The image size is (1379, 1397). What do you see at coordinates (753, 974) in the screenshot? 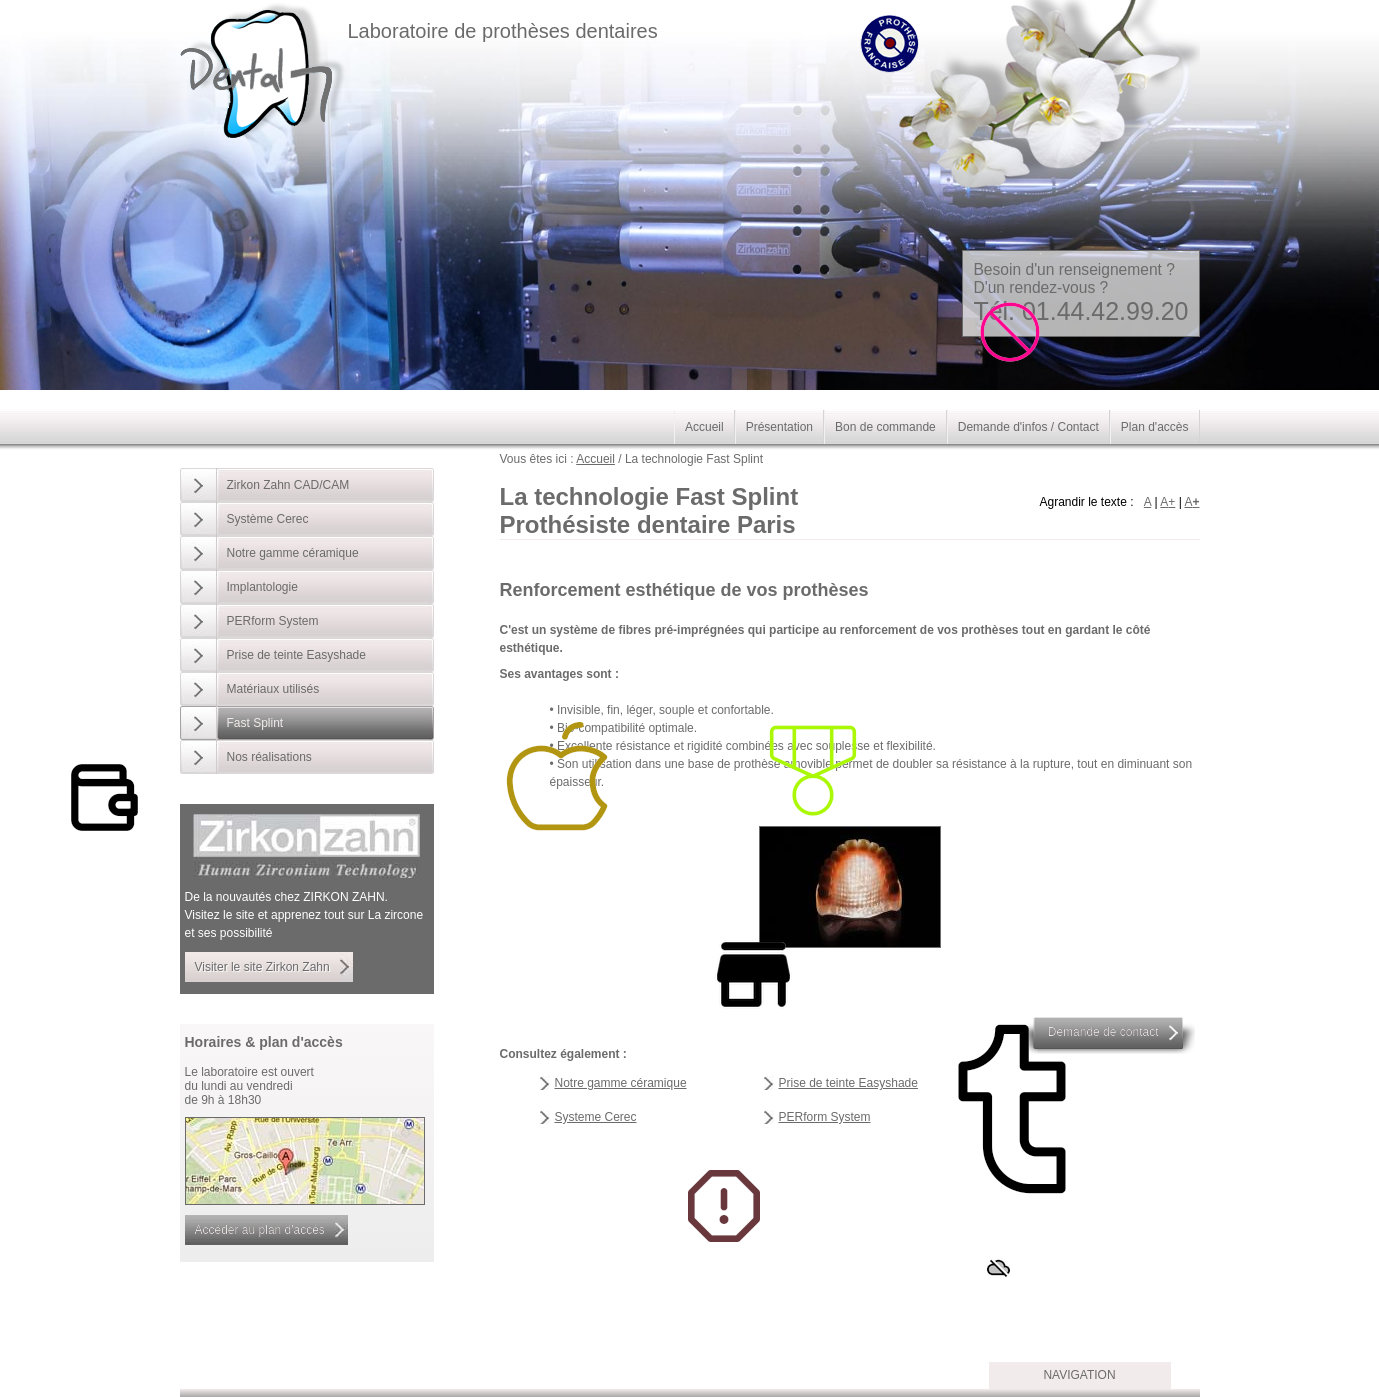
I see `find nearby stores or shops` at bounding box center [753, 974].